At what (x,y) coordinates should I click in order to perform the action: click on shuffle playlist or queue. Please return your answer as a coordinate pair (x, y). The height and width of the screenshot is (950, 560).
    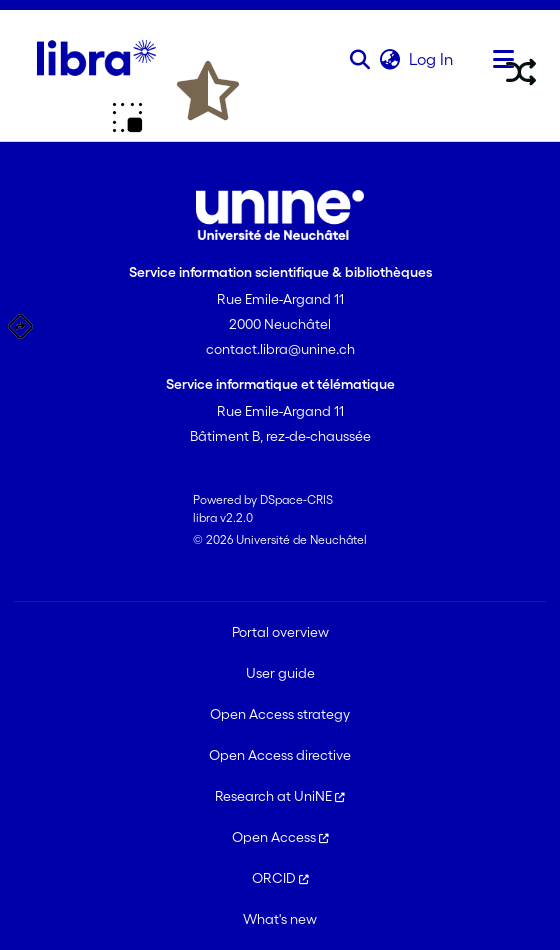
    Looking at the image, I should click on (521, 72).